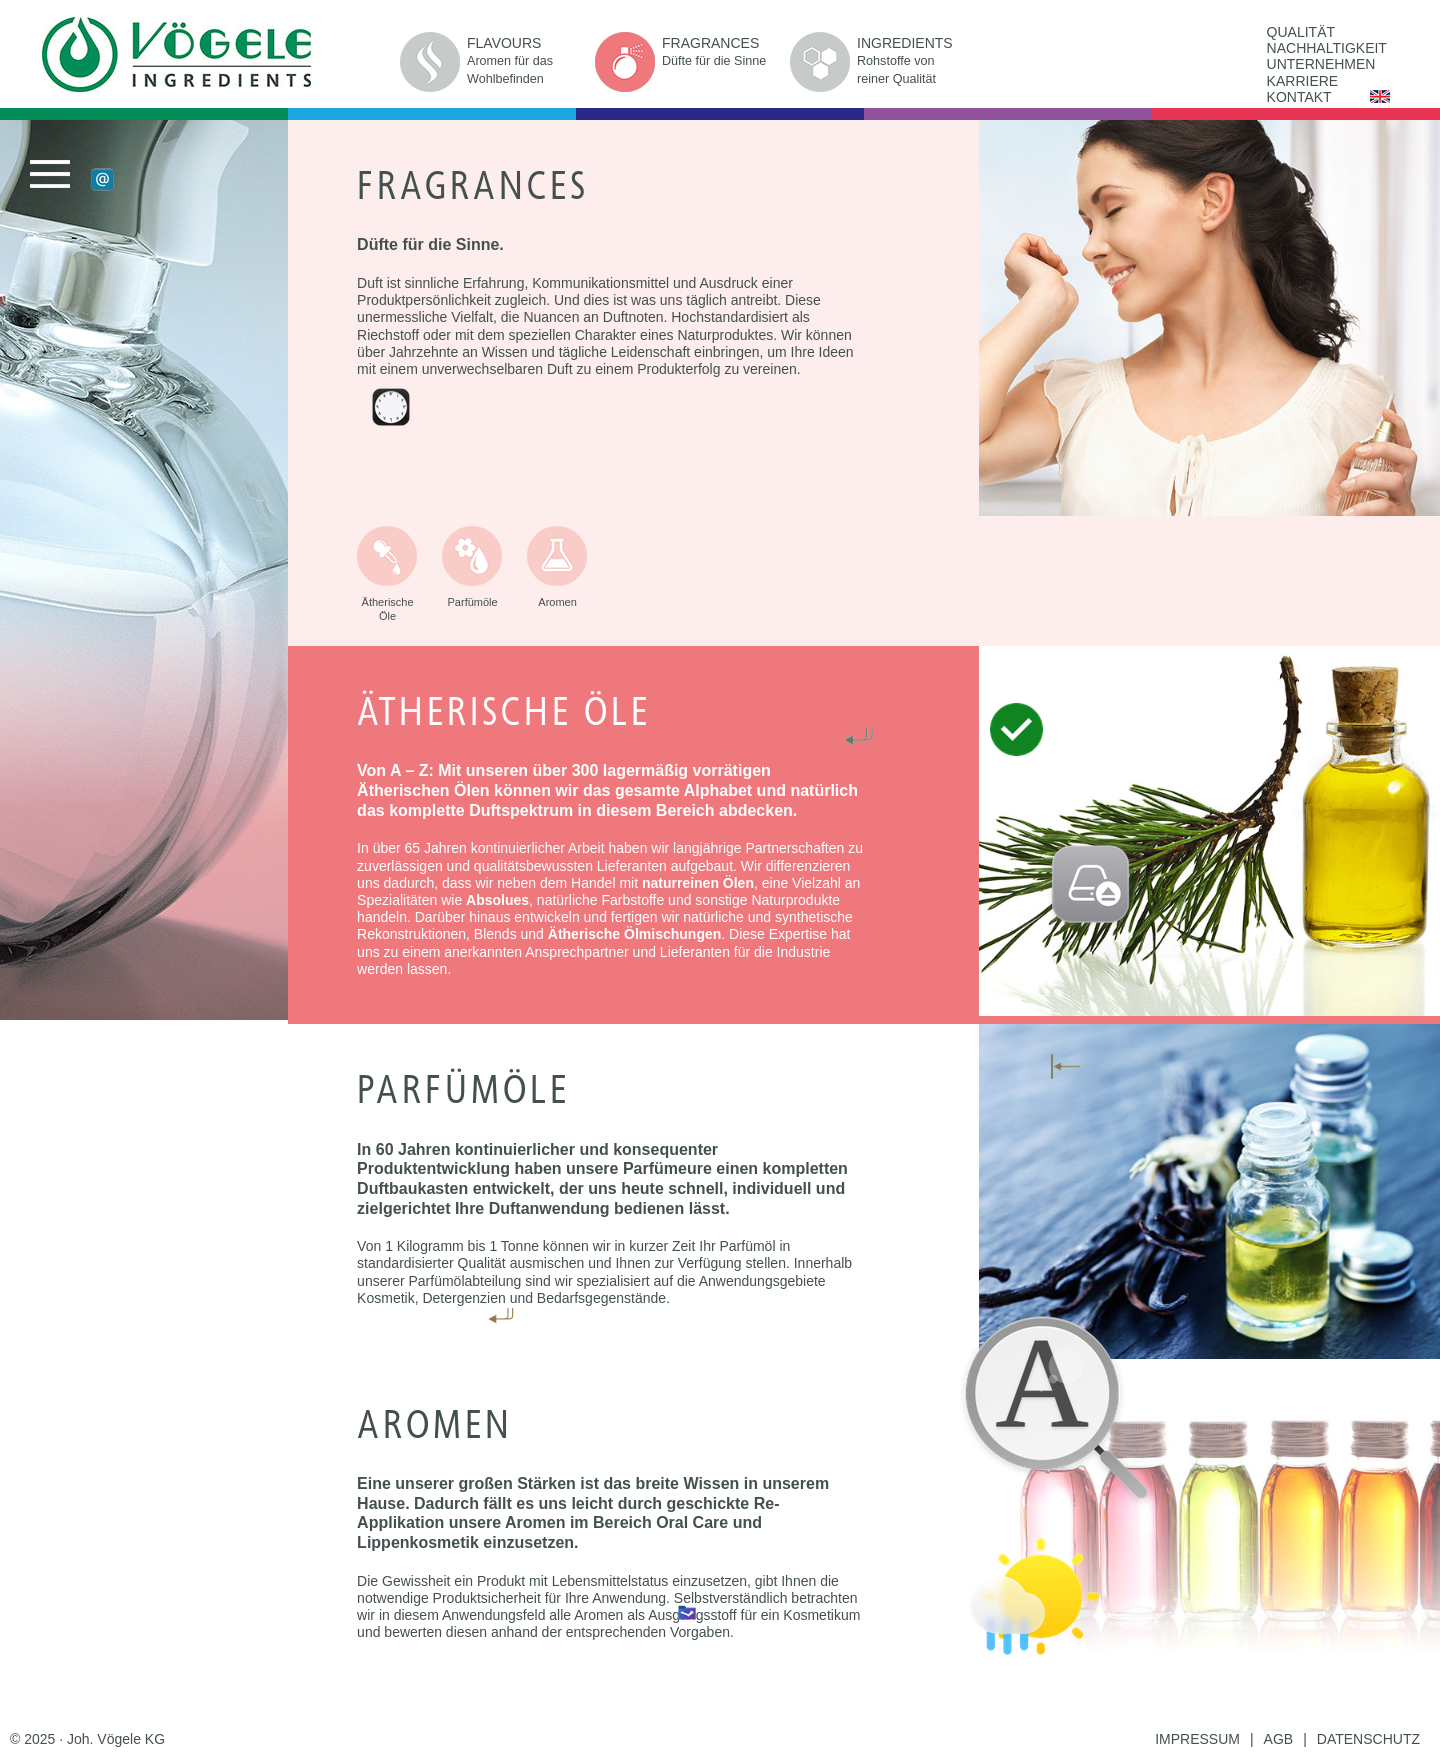  Describe the element at coordinates (1055, 1406) in the screenshot. I see `search for files by name or content` at that location.